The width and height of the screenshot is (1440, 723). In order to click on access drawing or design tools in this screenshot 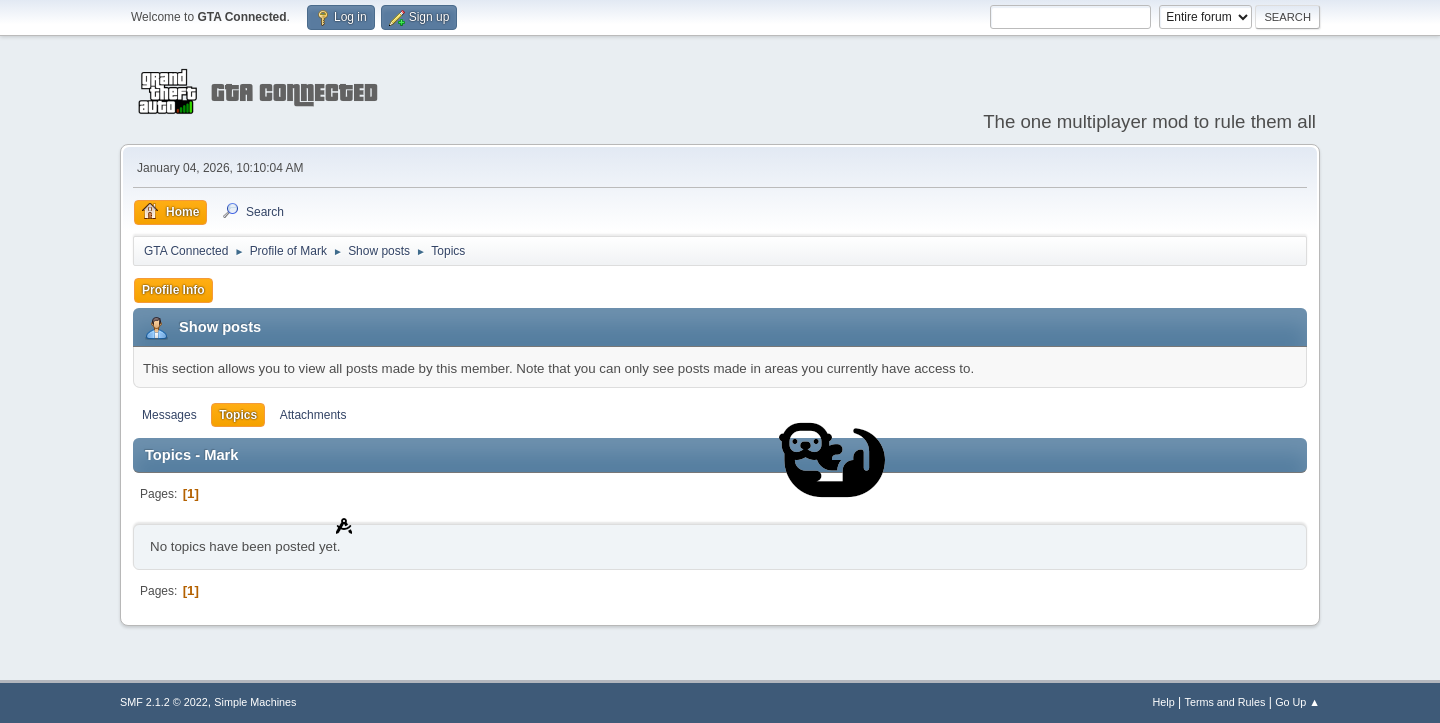, I will do `click(344, 526)`.